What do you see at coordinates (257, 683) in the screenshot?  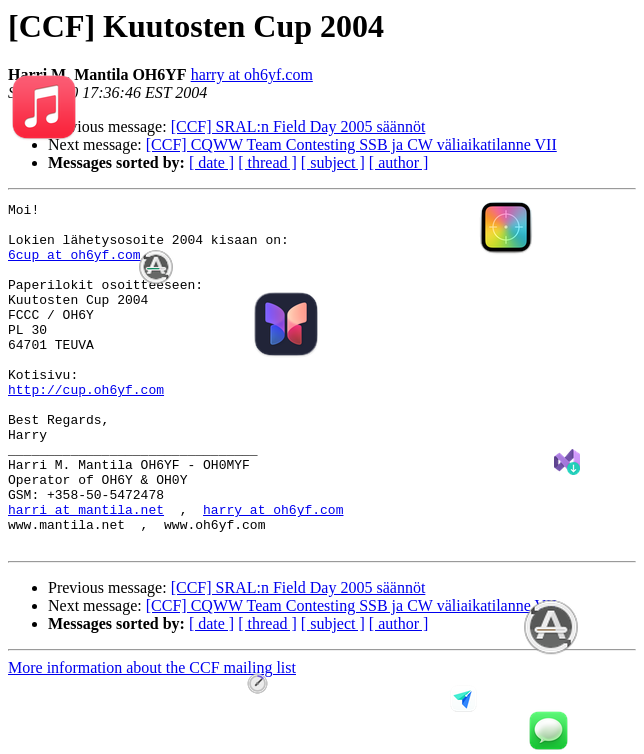 I see `open sysprof system profiler` at bounding box center [257, 683].